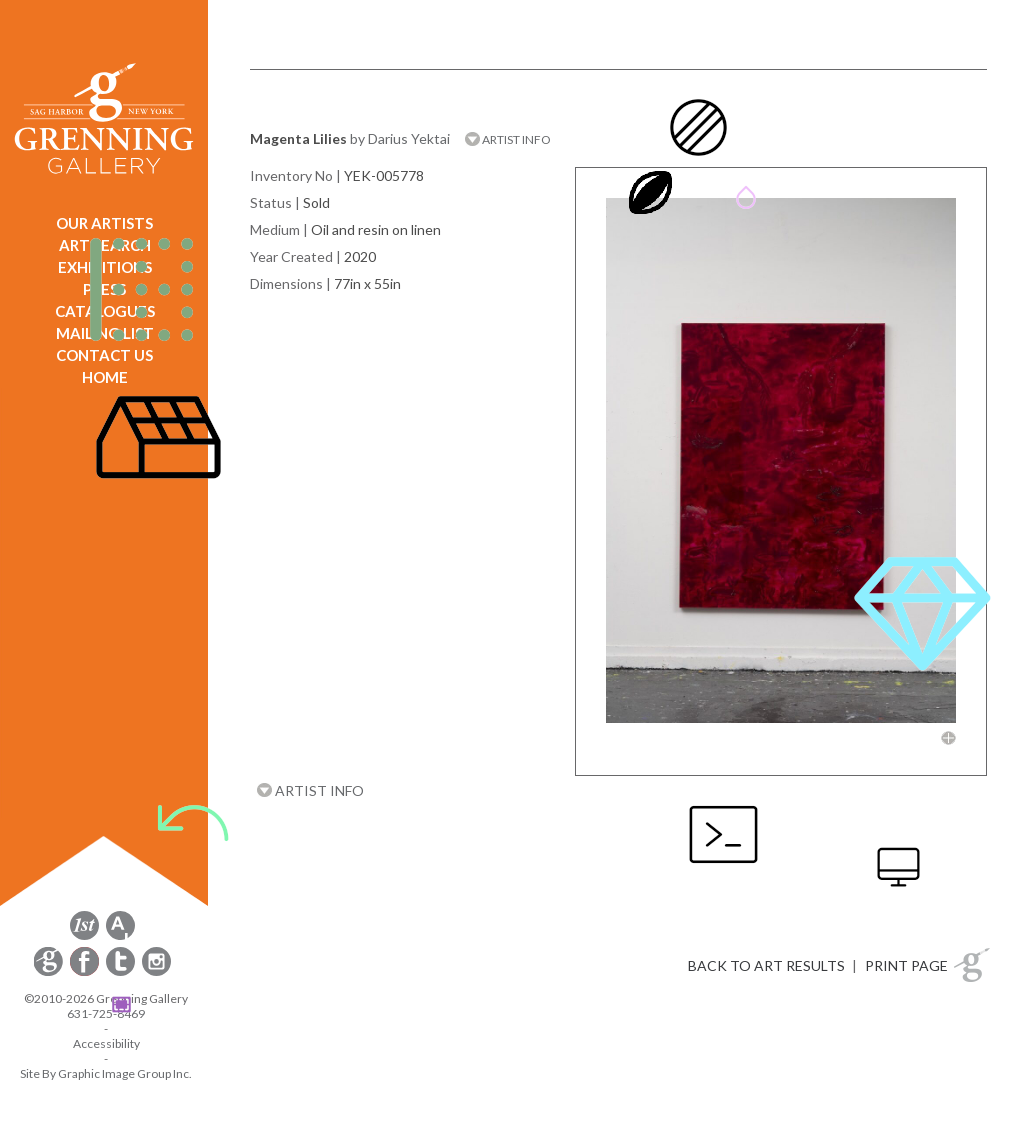 Image resolution: width=1024 pixels, height=1138 pixels. Describe the element at coordinates (698, 127) in the screenshot. I see `indicates a restricted or prohibited action` at that location.